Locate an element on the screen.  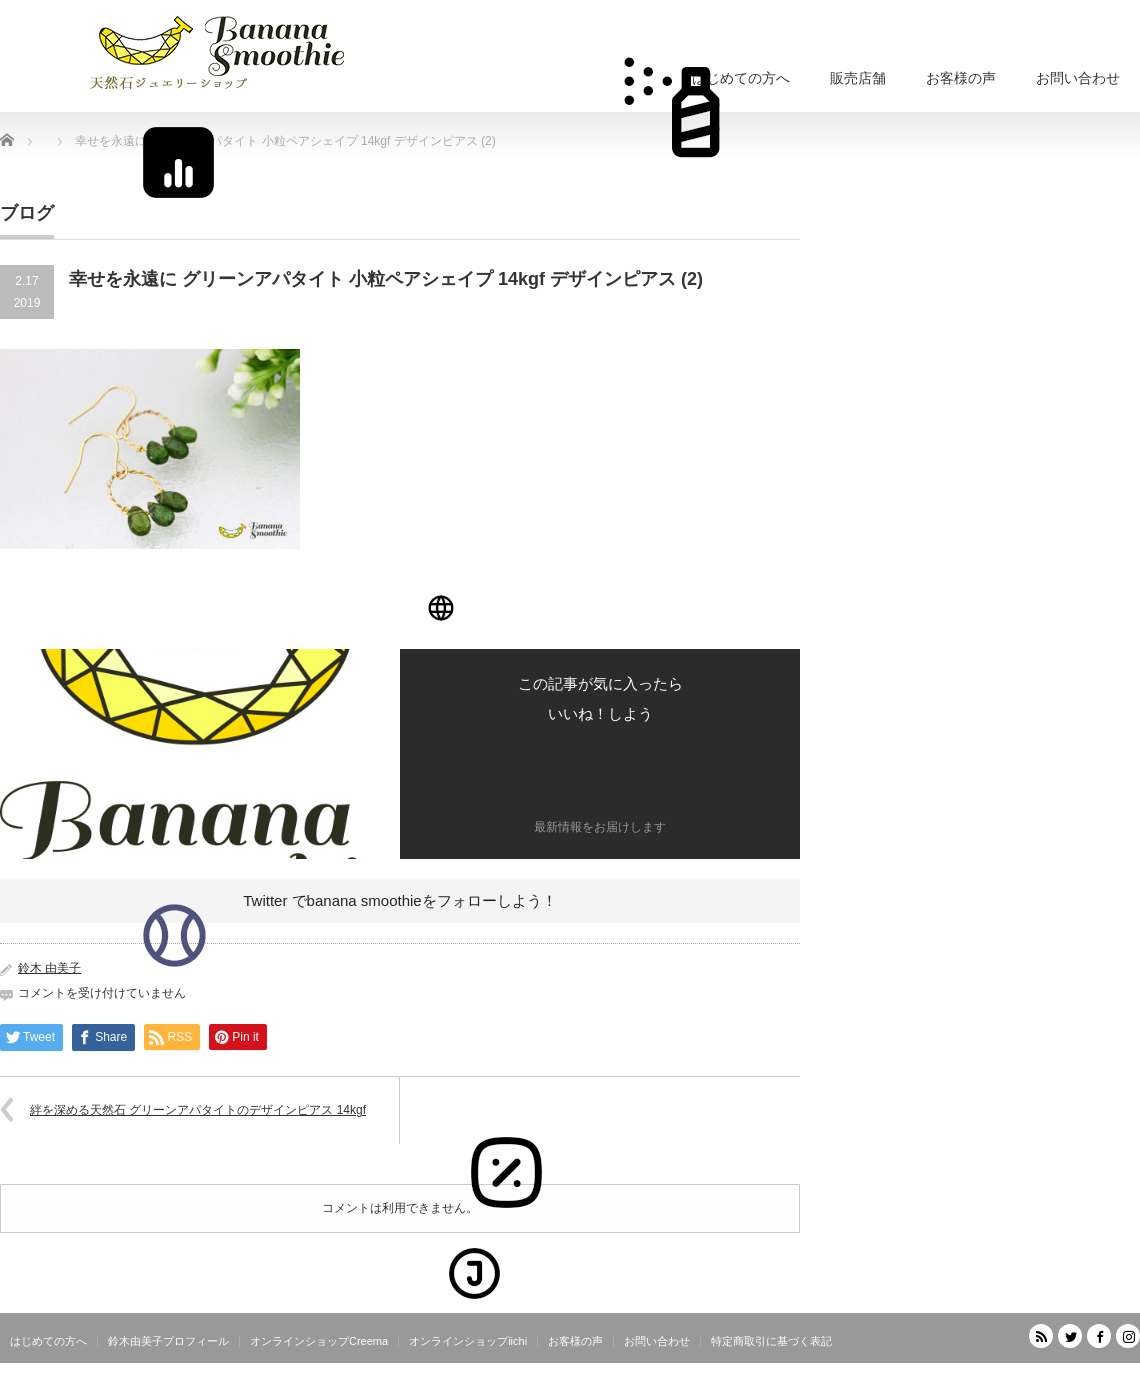
align content to bottom center of container is located at coordinates (178, 162).